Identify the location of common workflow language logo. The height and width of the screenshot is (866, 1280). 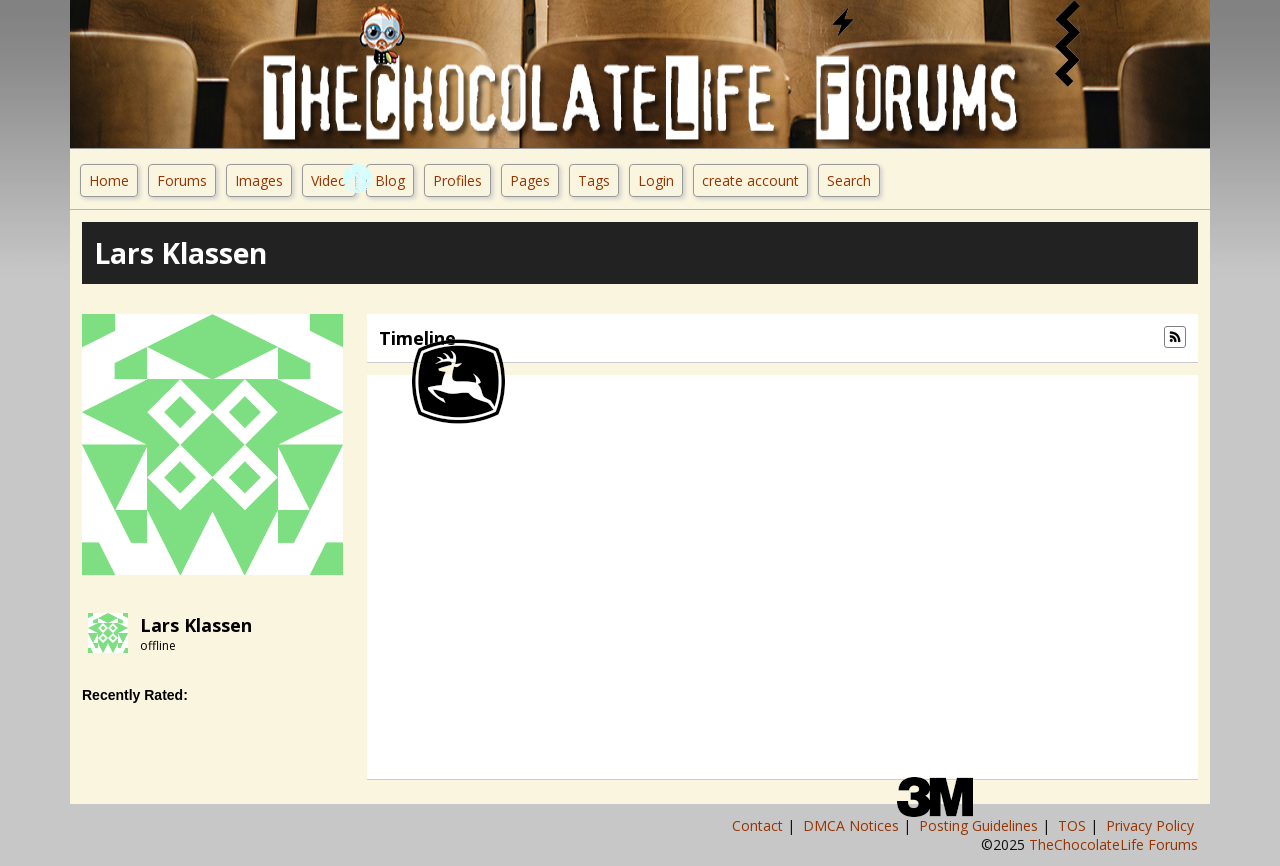
(1067, 43).